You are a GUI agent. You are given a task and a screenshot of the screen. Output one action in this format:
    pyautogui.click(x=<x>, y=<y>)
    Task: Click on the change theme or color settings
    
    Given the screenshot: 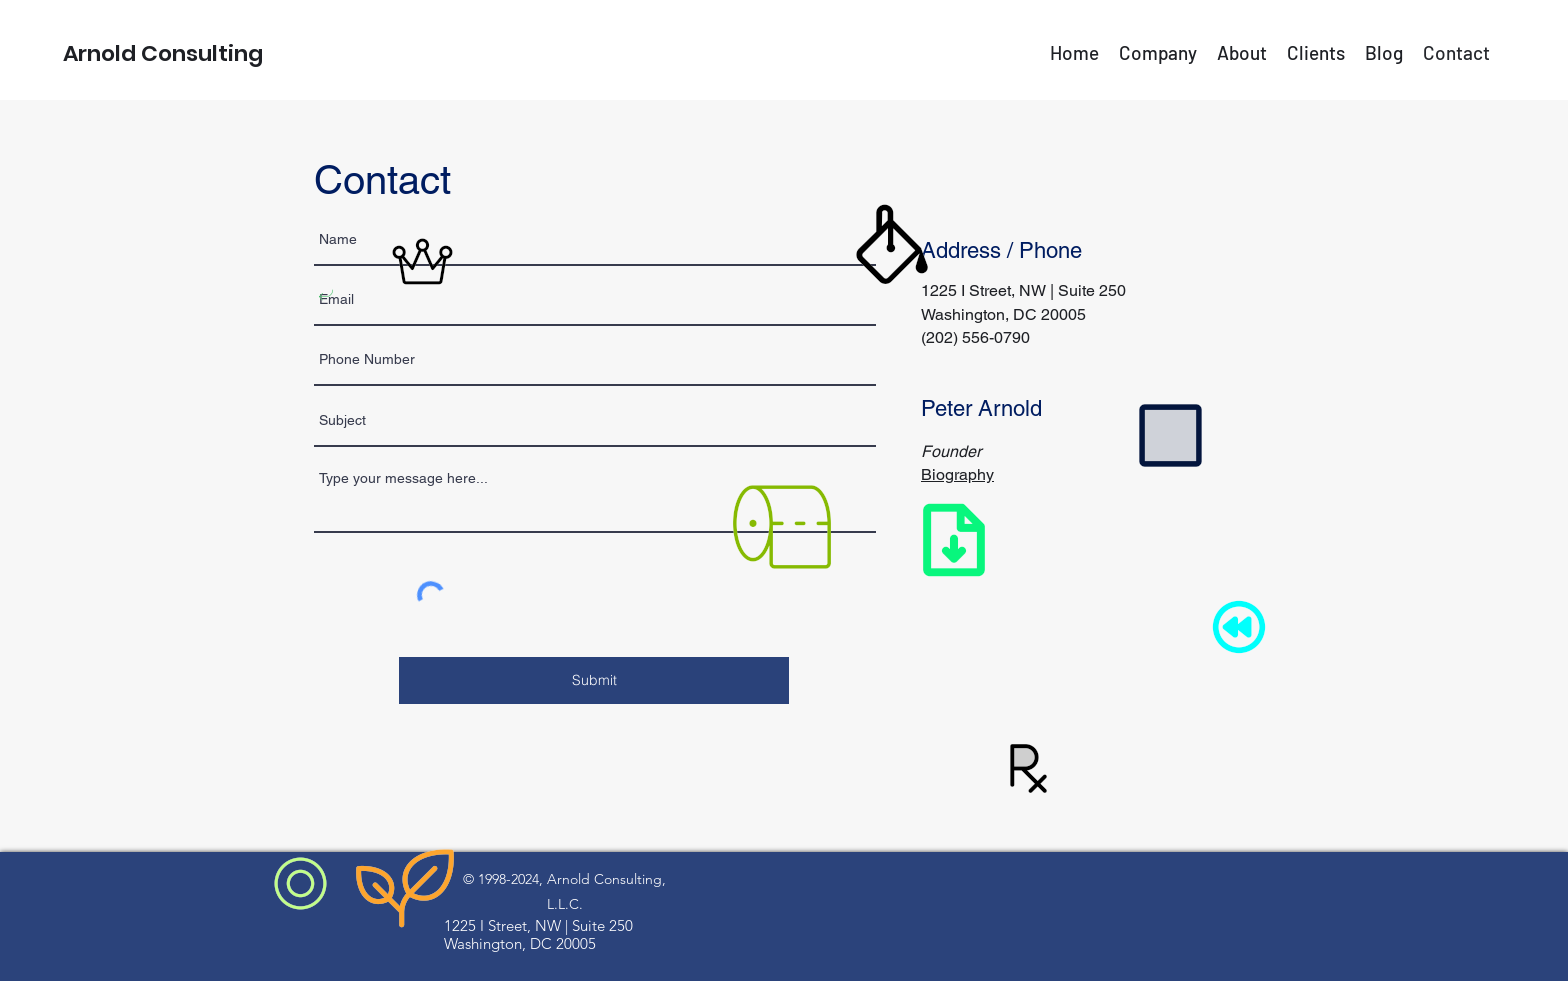 What is the action you would take?
    pyautogui.click(x=890, y=244)
    